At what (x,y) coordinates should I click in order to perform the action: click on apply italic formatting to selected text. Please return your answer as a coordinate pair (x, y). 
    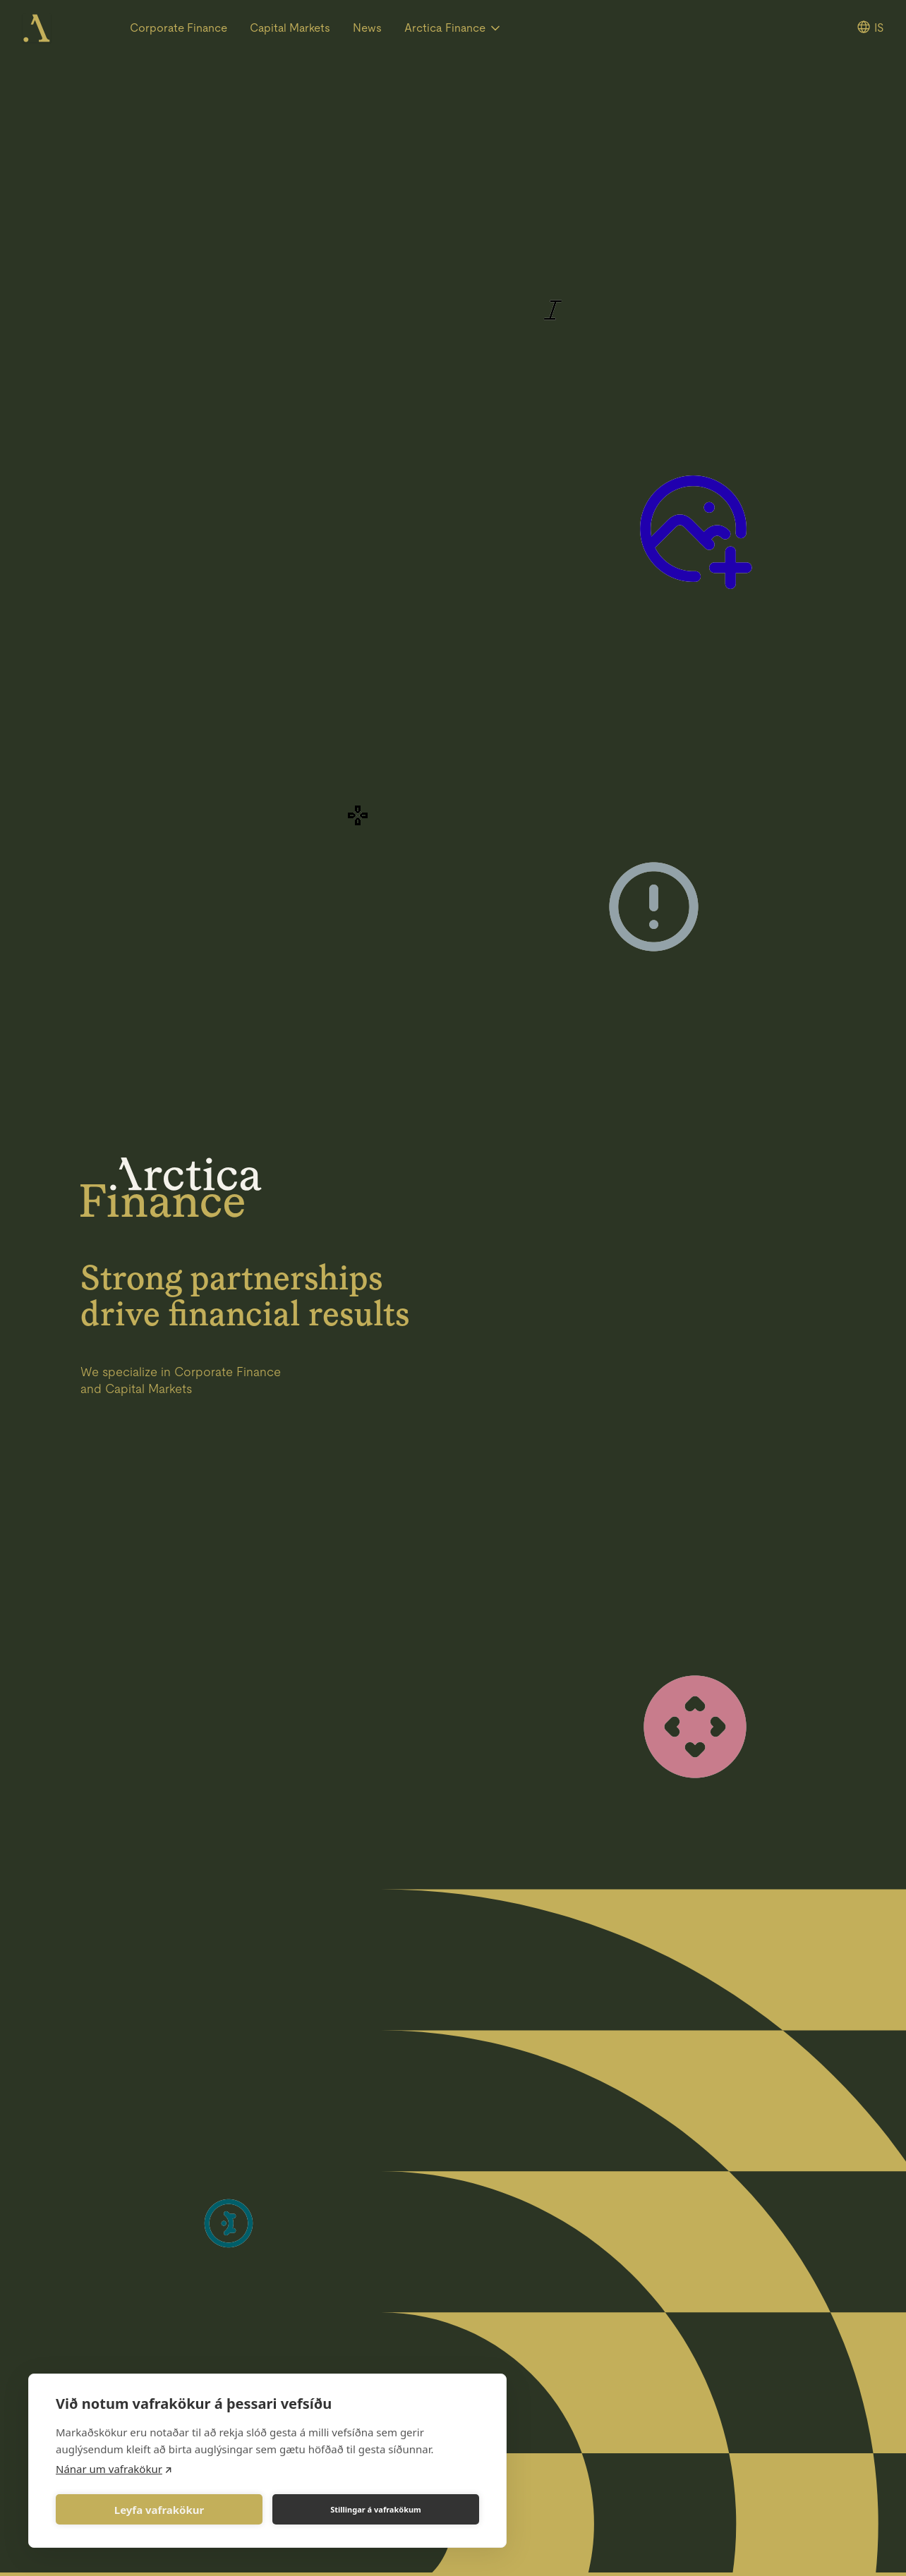
    Looking at the image, I should click on (552, 310).